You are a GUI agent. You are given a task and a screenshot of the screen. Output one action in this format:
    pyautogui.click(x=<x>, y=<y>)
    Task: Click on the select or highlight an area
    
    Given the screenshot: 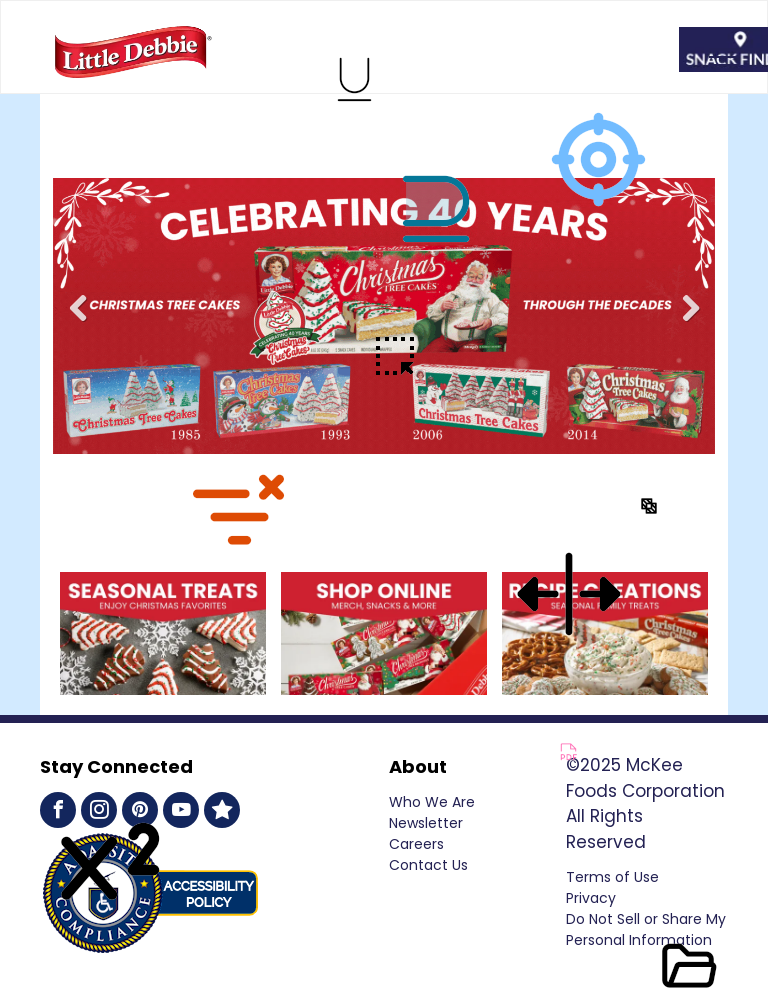 What is the action you would take?
    pyautogui.click(x=395, y=356)
    